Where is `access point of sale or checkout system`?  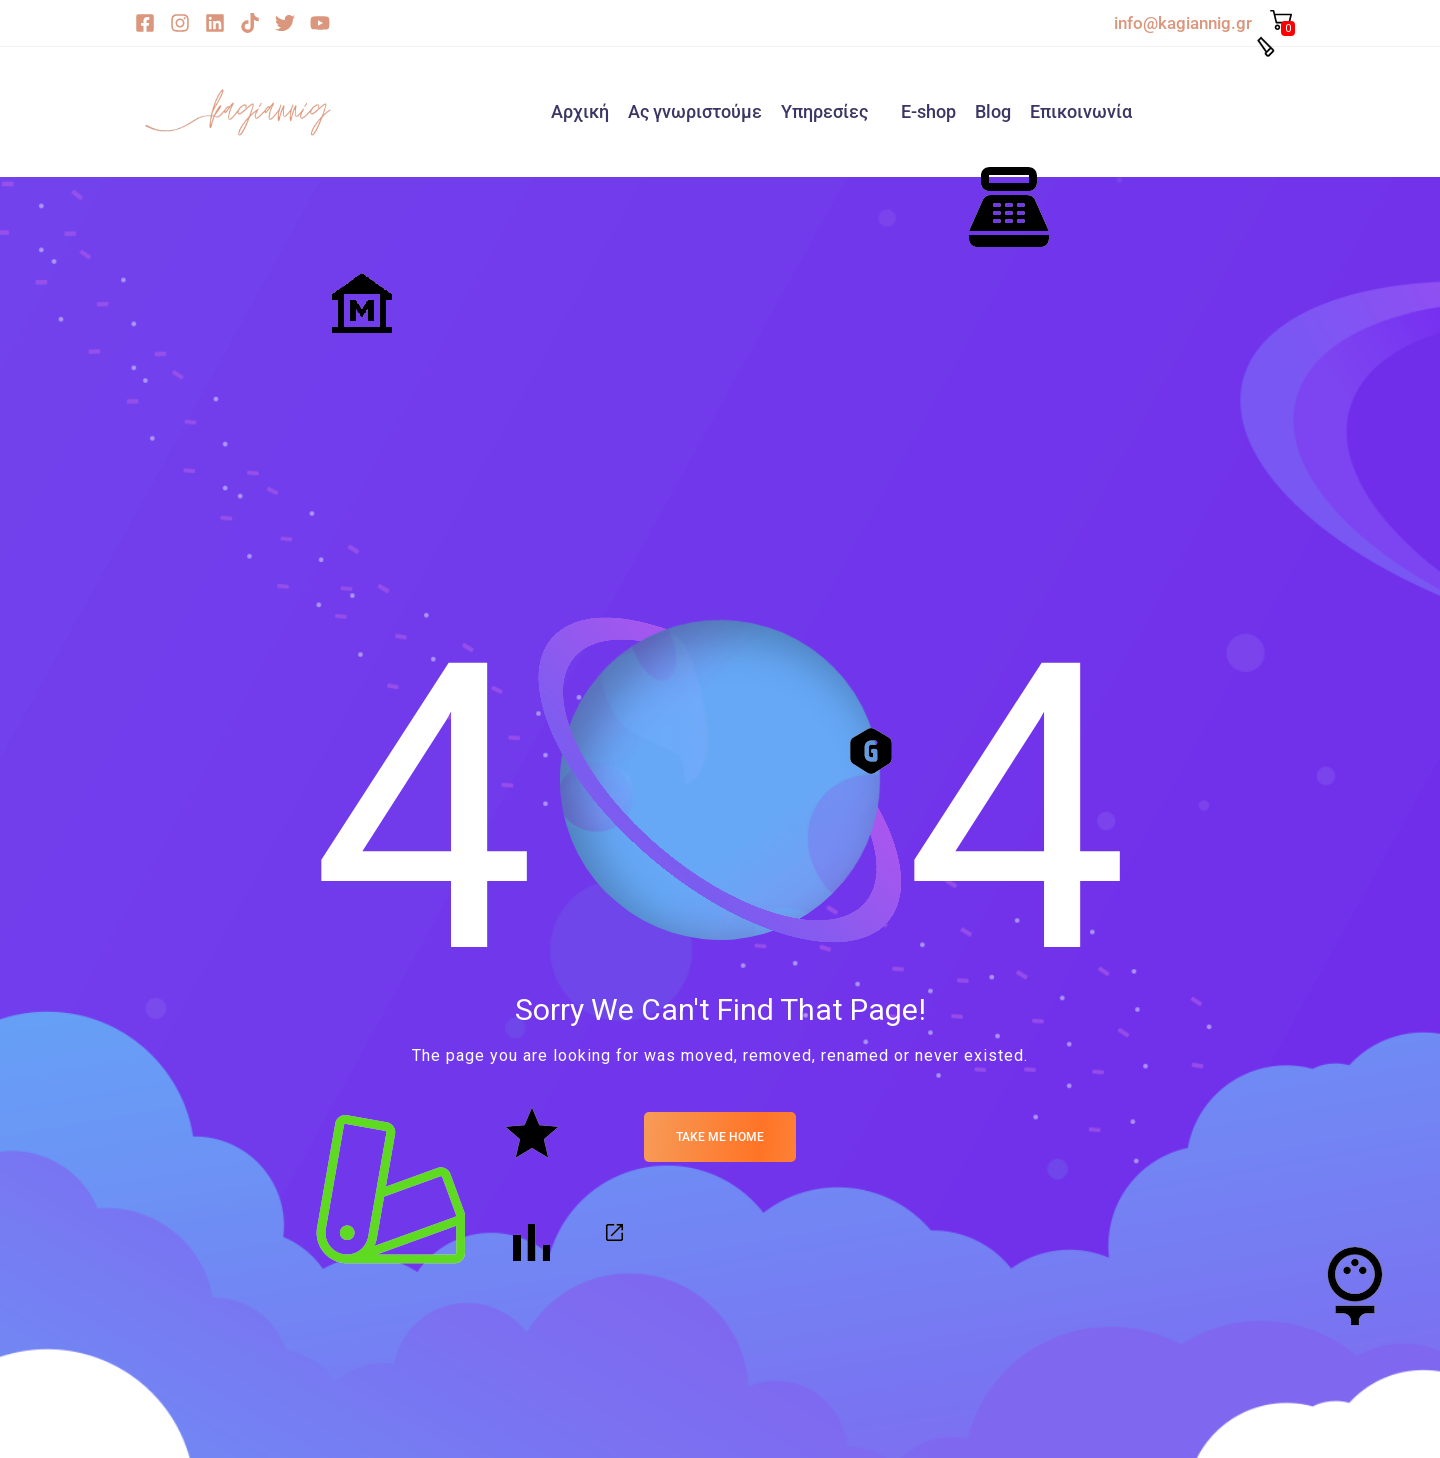 access point of sale or checkout system is located at coordinates (1009, 207).